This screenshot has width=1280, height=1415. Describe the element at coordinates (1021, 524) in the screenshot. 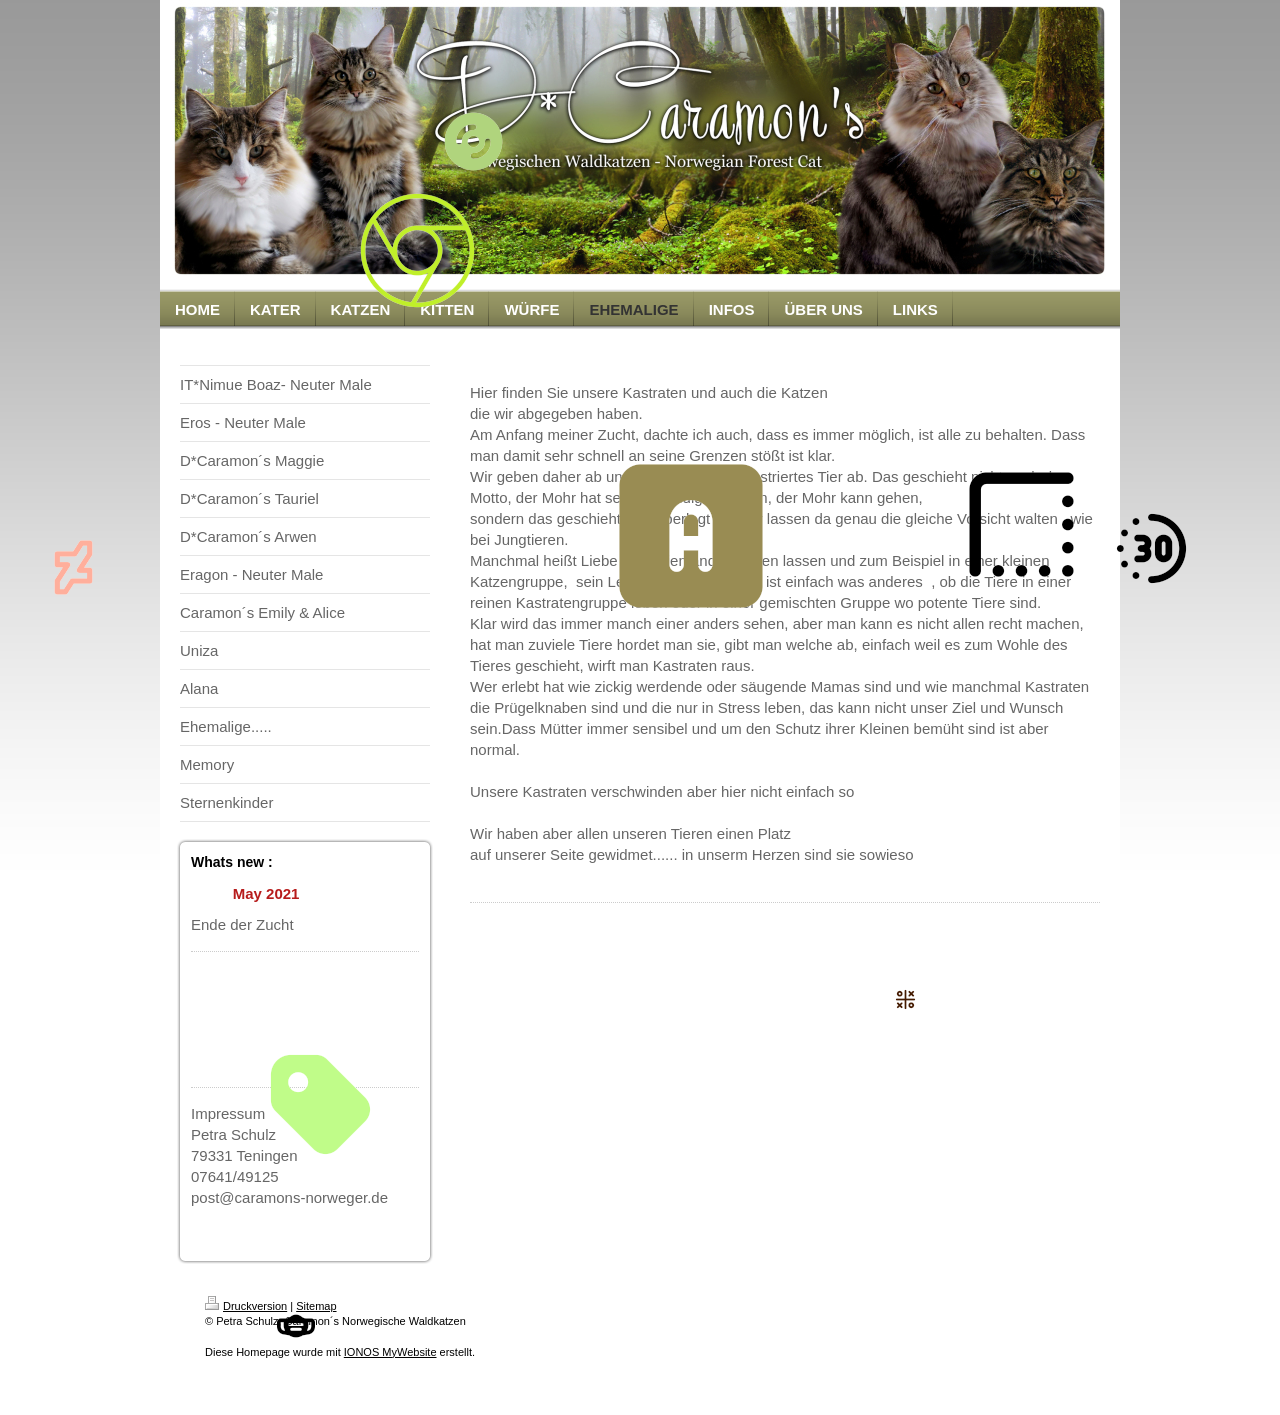

I see `change border style for selected element` at that location.